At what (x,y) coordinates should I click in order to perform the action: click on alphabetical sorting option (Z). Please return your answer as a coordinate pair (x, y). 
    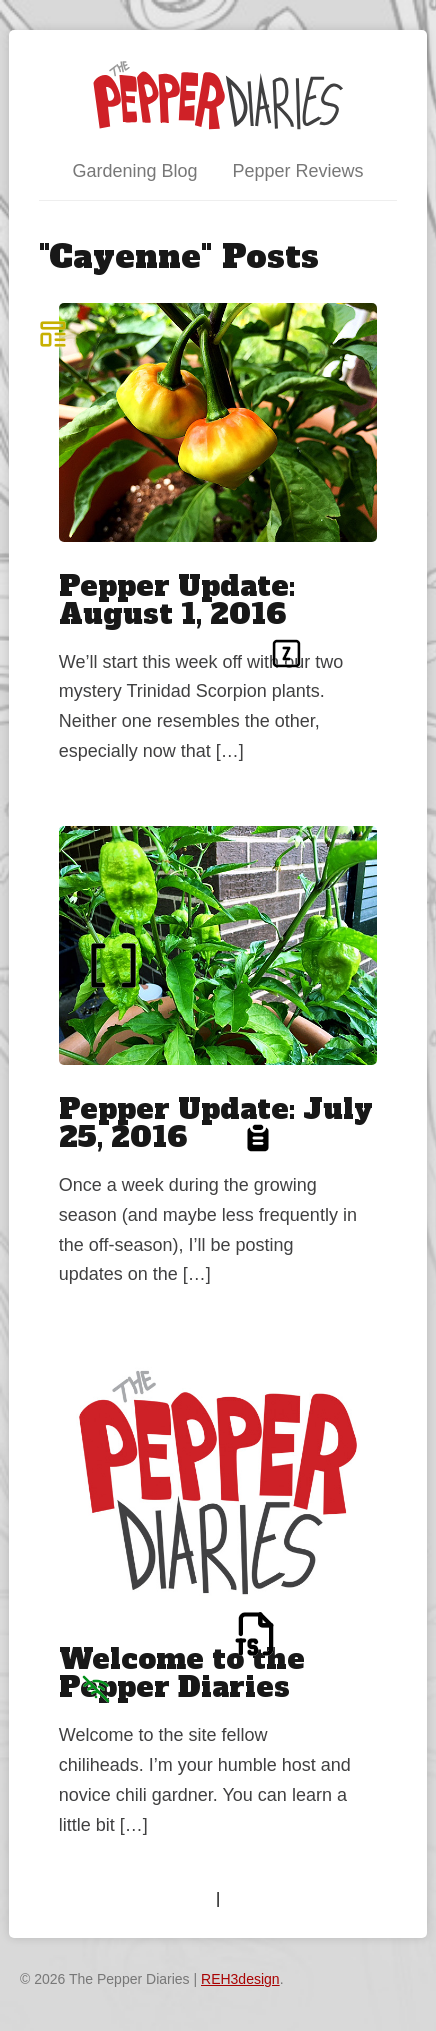
    Looking at the image, I should click on (286, 653).